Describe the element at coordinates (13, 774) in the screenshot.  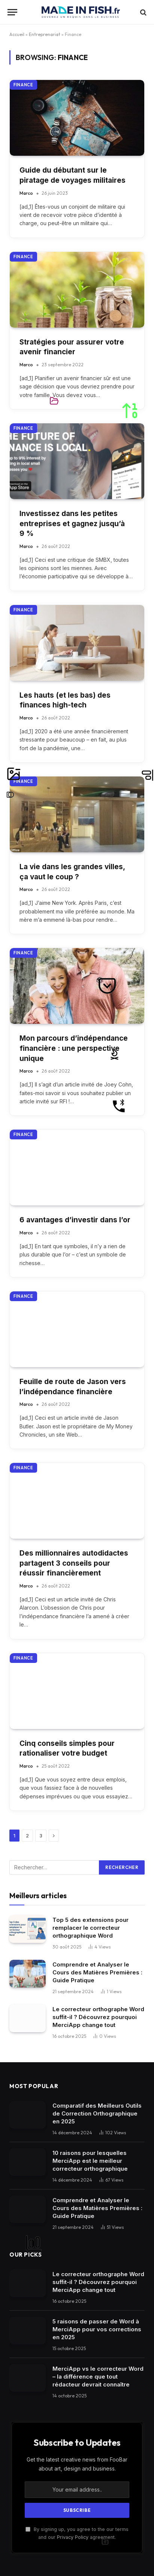
I see `remove an image from the collection` at that location.